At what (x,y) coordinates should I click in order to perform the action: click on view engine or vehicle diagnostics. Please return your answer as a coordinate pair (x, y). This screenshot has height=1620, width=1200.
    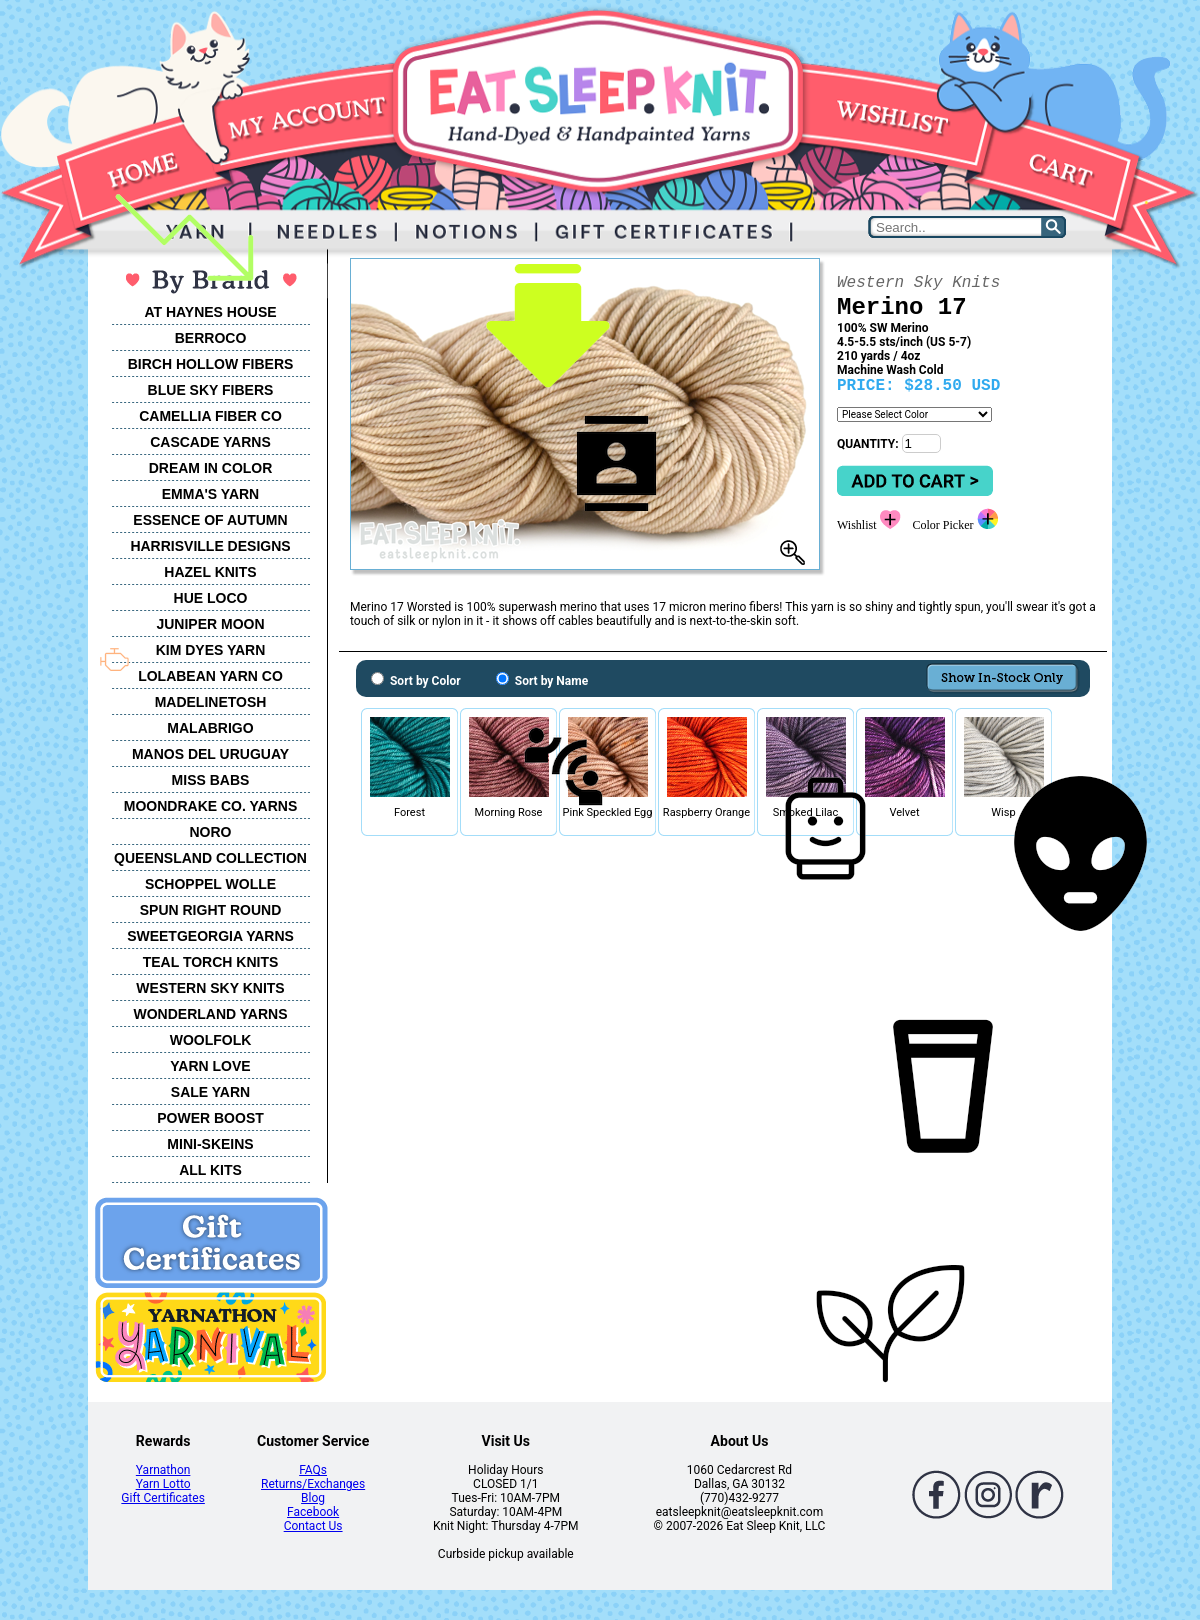
    Looking at the image, I should click on (114, 660).